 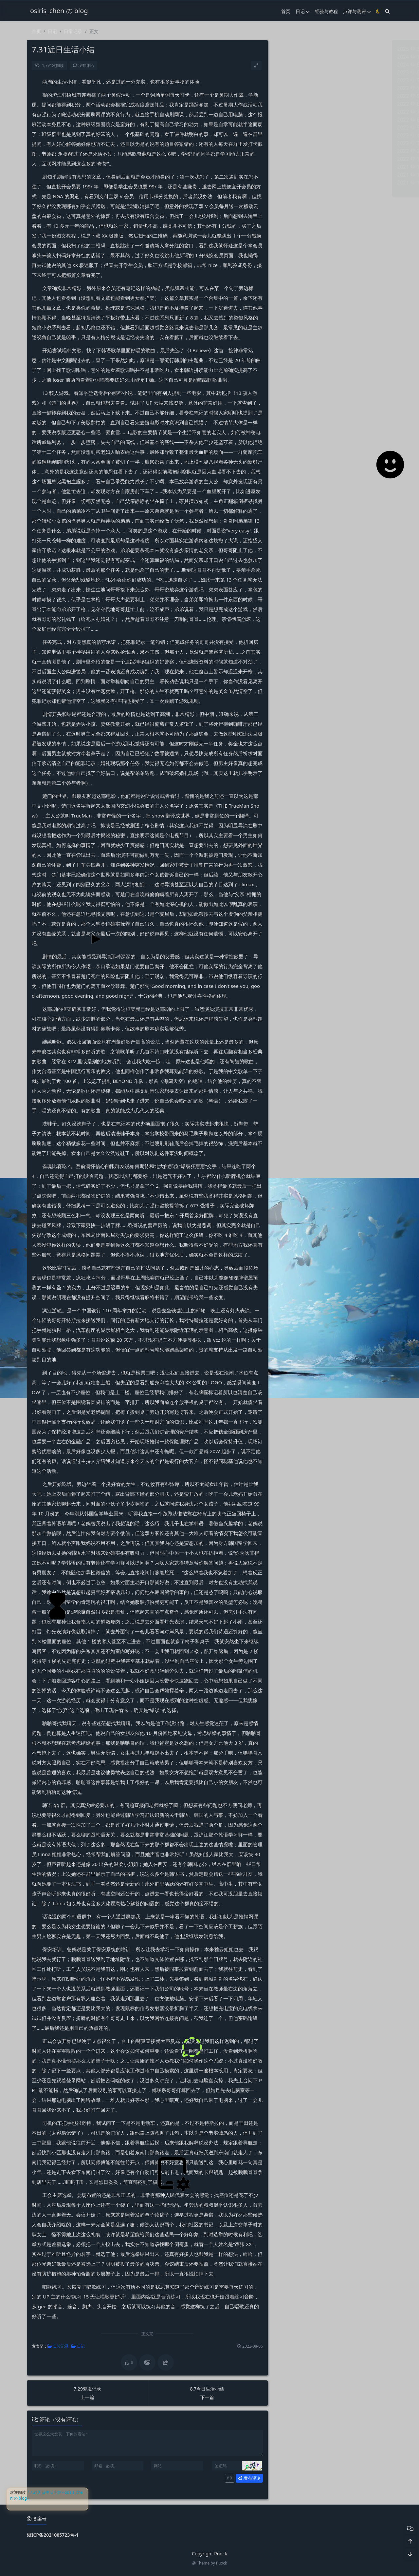 What do you see at coordinates (390, 465) in the screenshot?
I see `add an emoji or reaction` at bounding box center [390, 465].